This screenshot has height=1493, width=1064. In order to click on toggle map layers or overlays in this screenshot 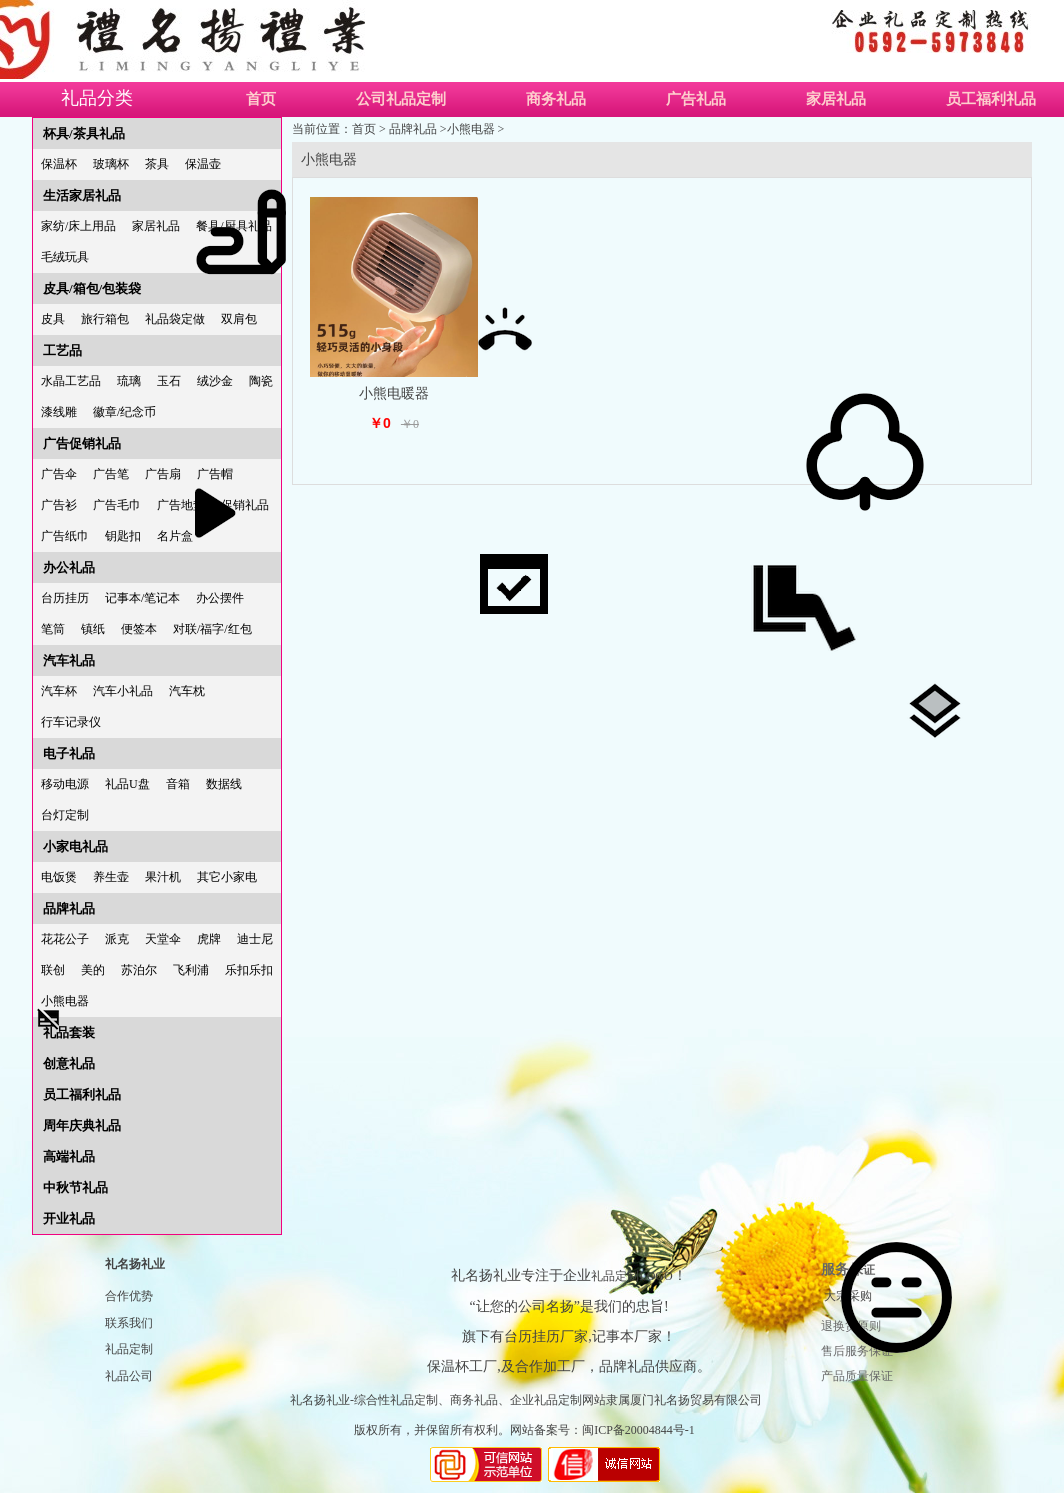, I will do `click(935, 712)`.